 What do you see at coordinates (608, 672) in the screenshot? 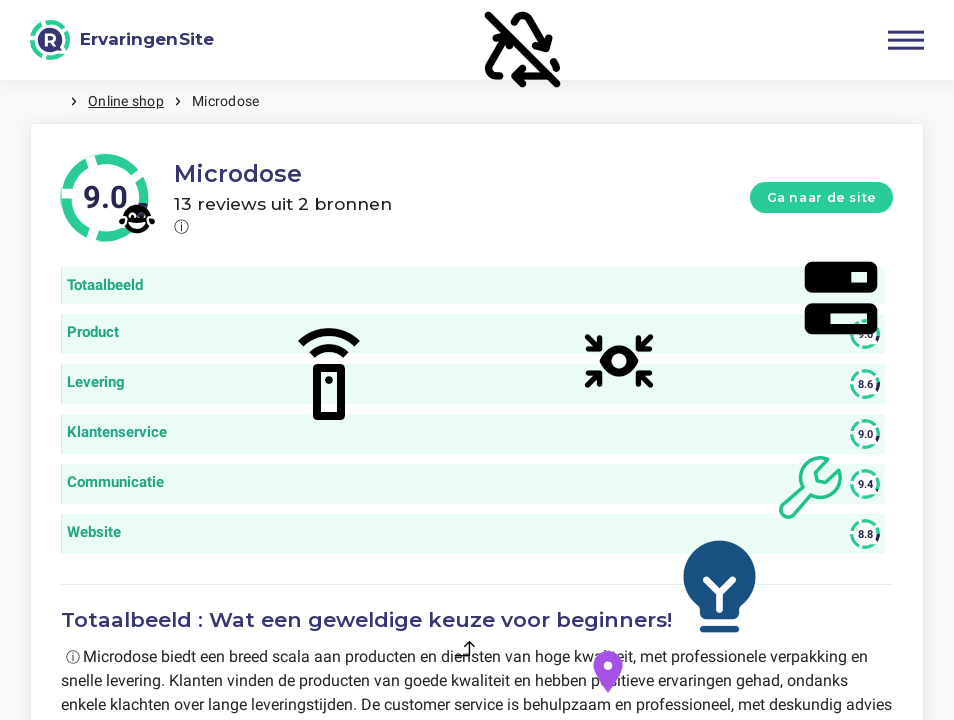
I see `view current location on map` at bounding box center [608, 672].